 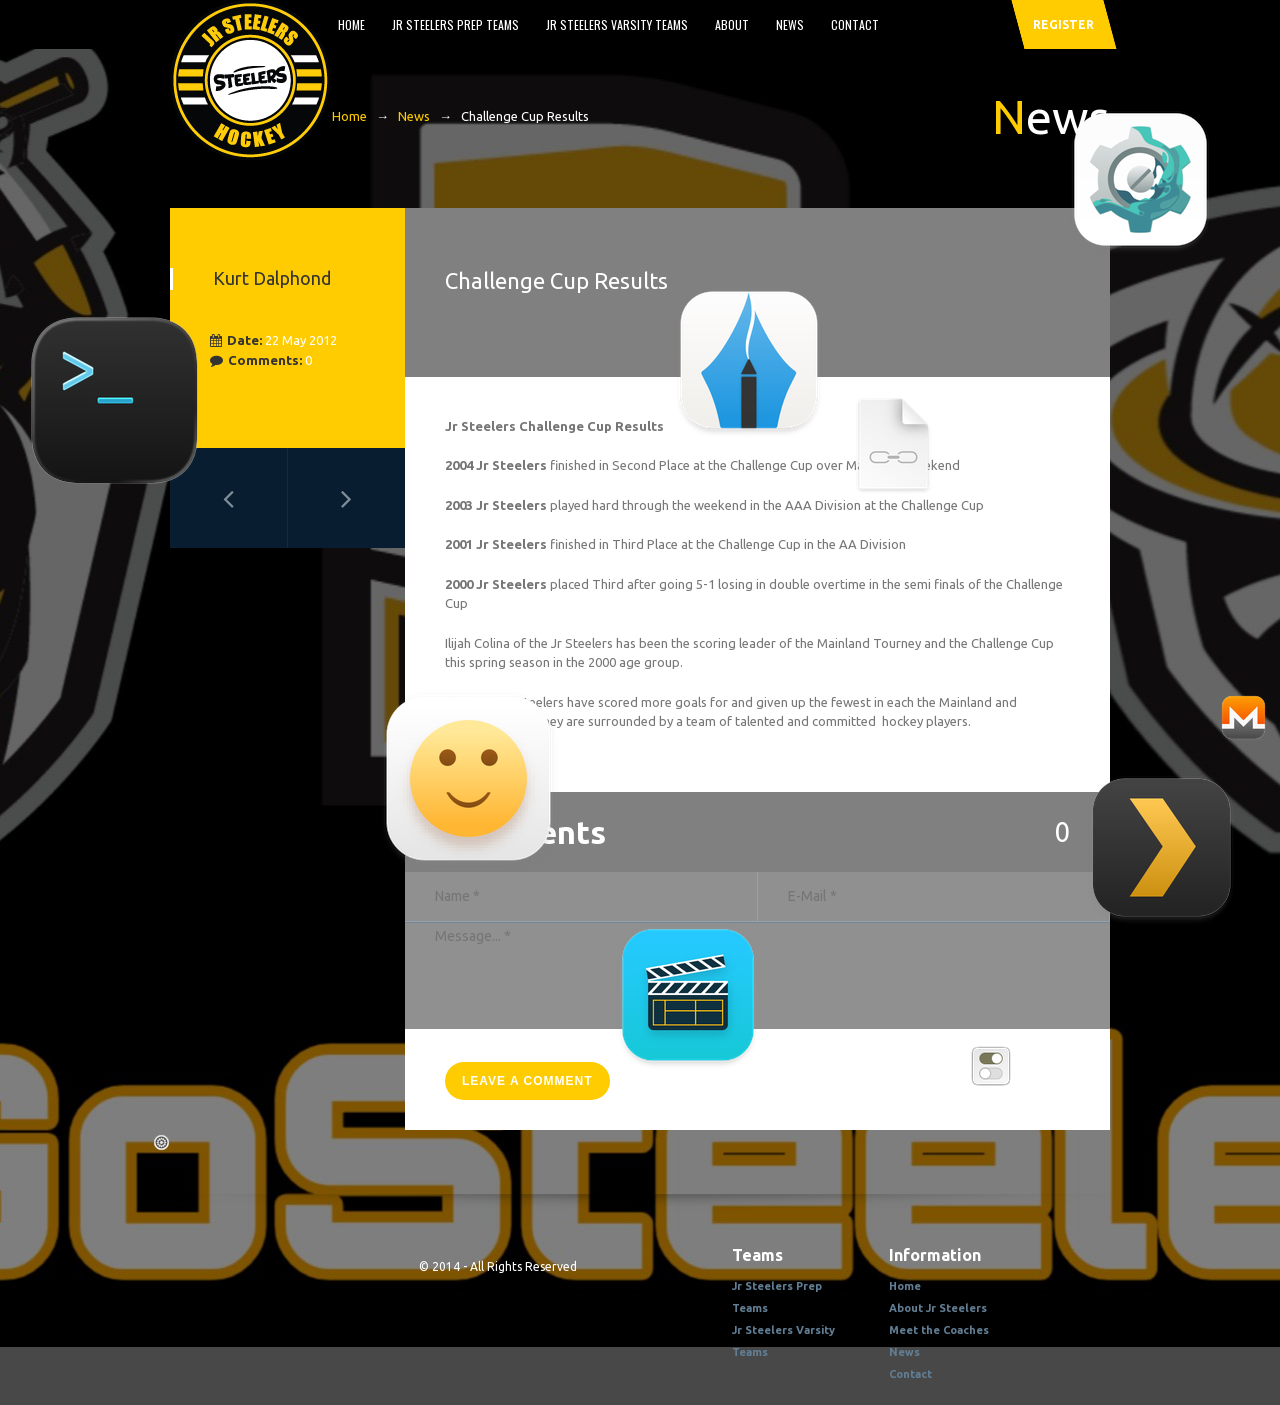 I want to click on a windows shortcut file (.lnk), so click(x=893, y=445).